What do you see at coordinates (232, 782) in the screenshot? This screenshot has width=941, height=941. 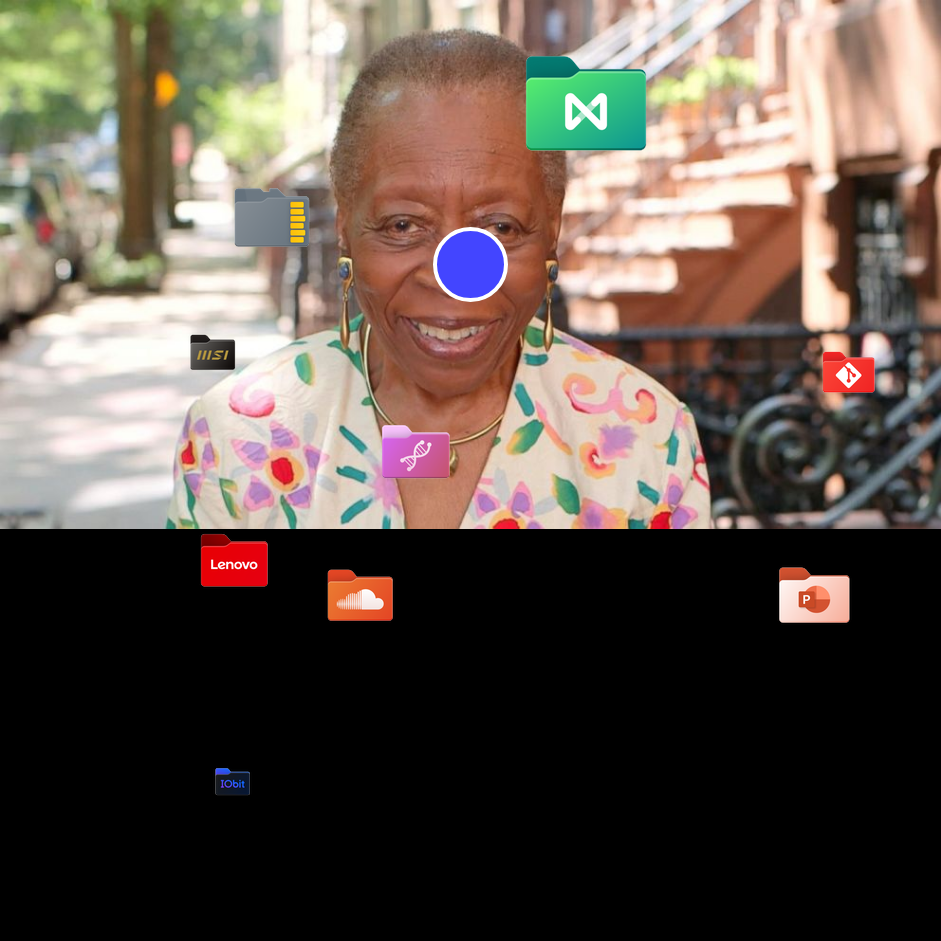 I see `open the IObit application folder` at bounding box center [232, 782].